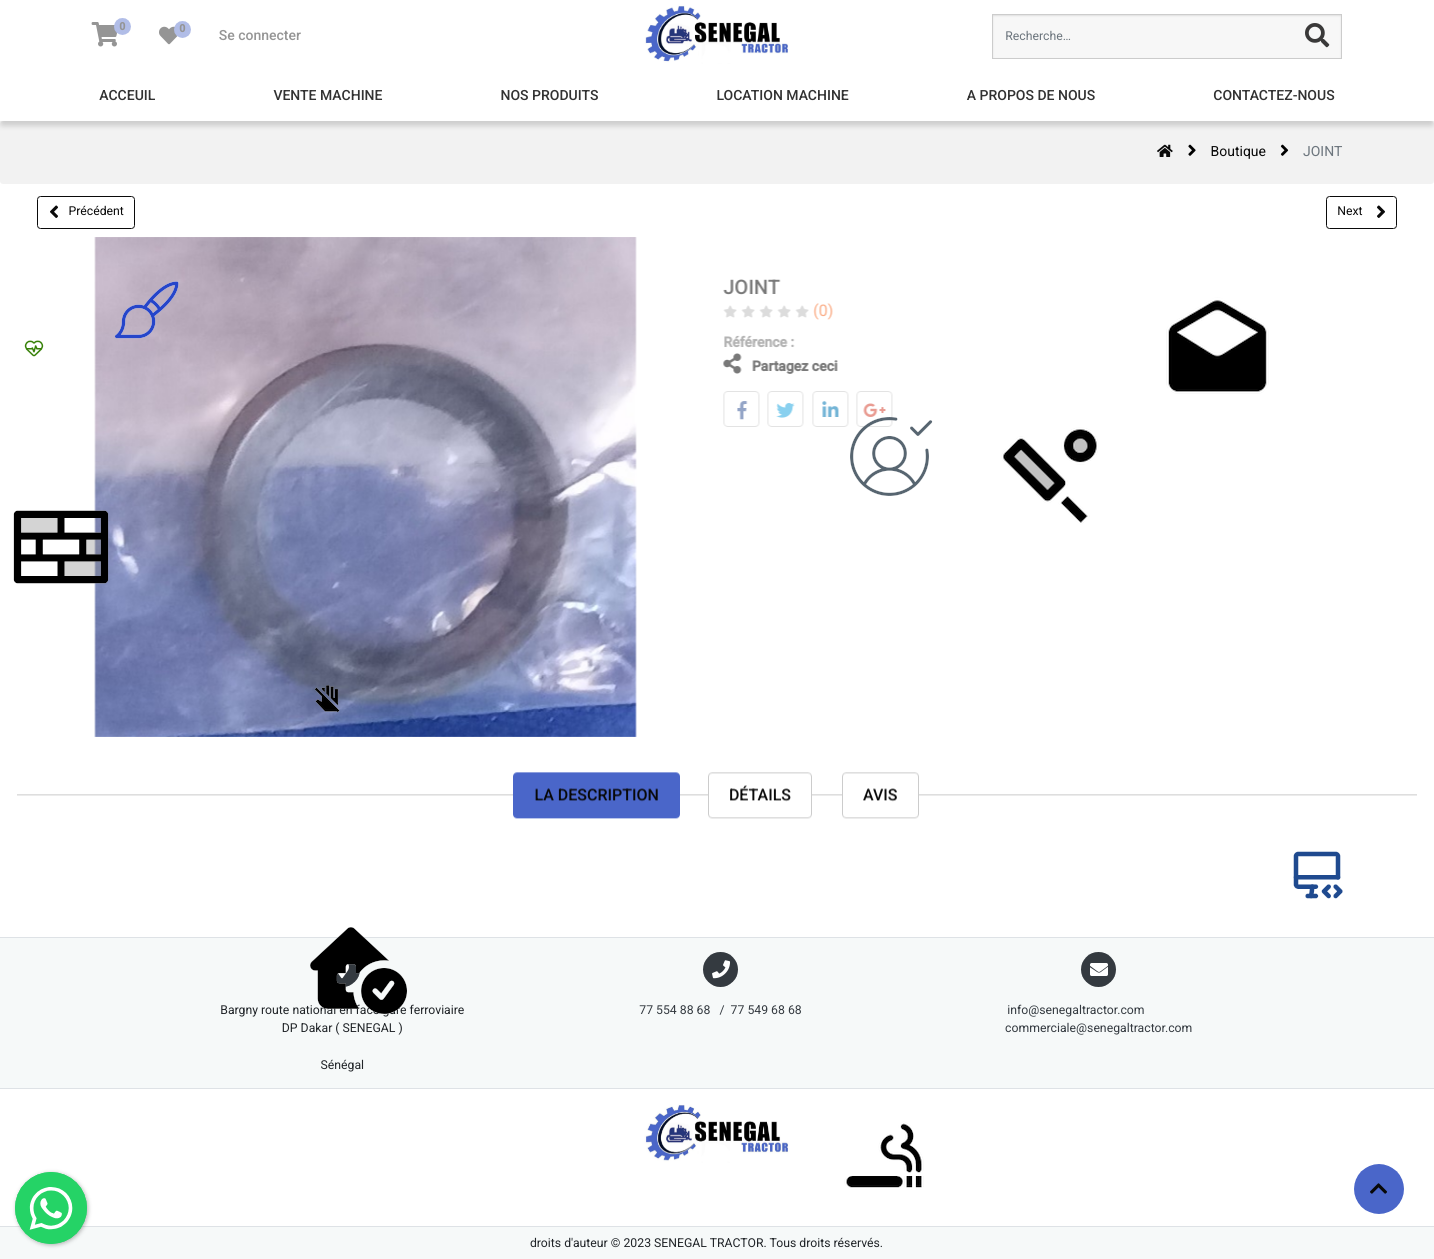  What do you see at coordinates (1050, 476) in the screenshot?
I see `access cricket sports content` at bounding box center [1050, 476].